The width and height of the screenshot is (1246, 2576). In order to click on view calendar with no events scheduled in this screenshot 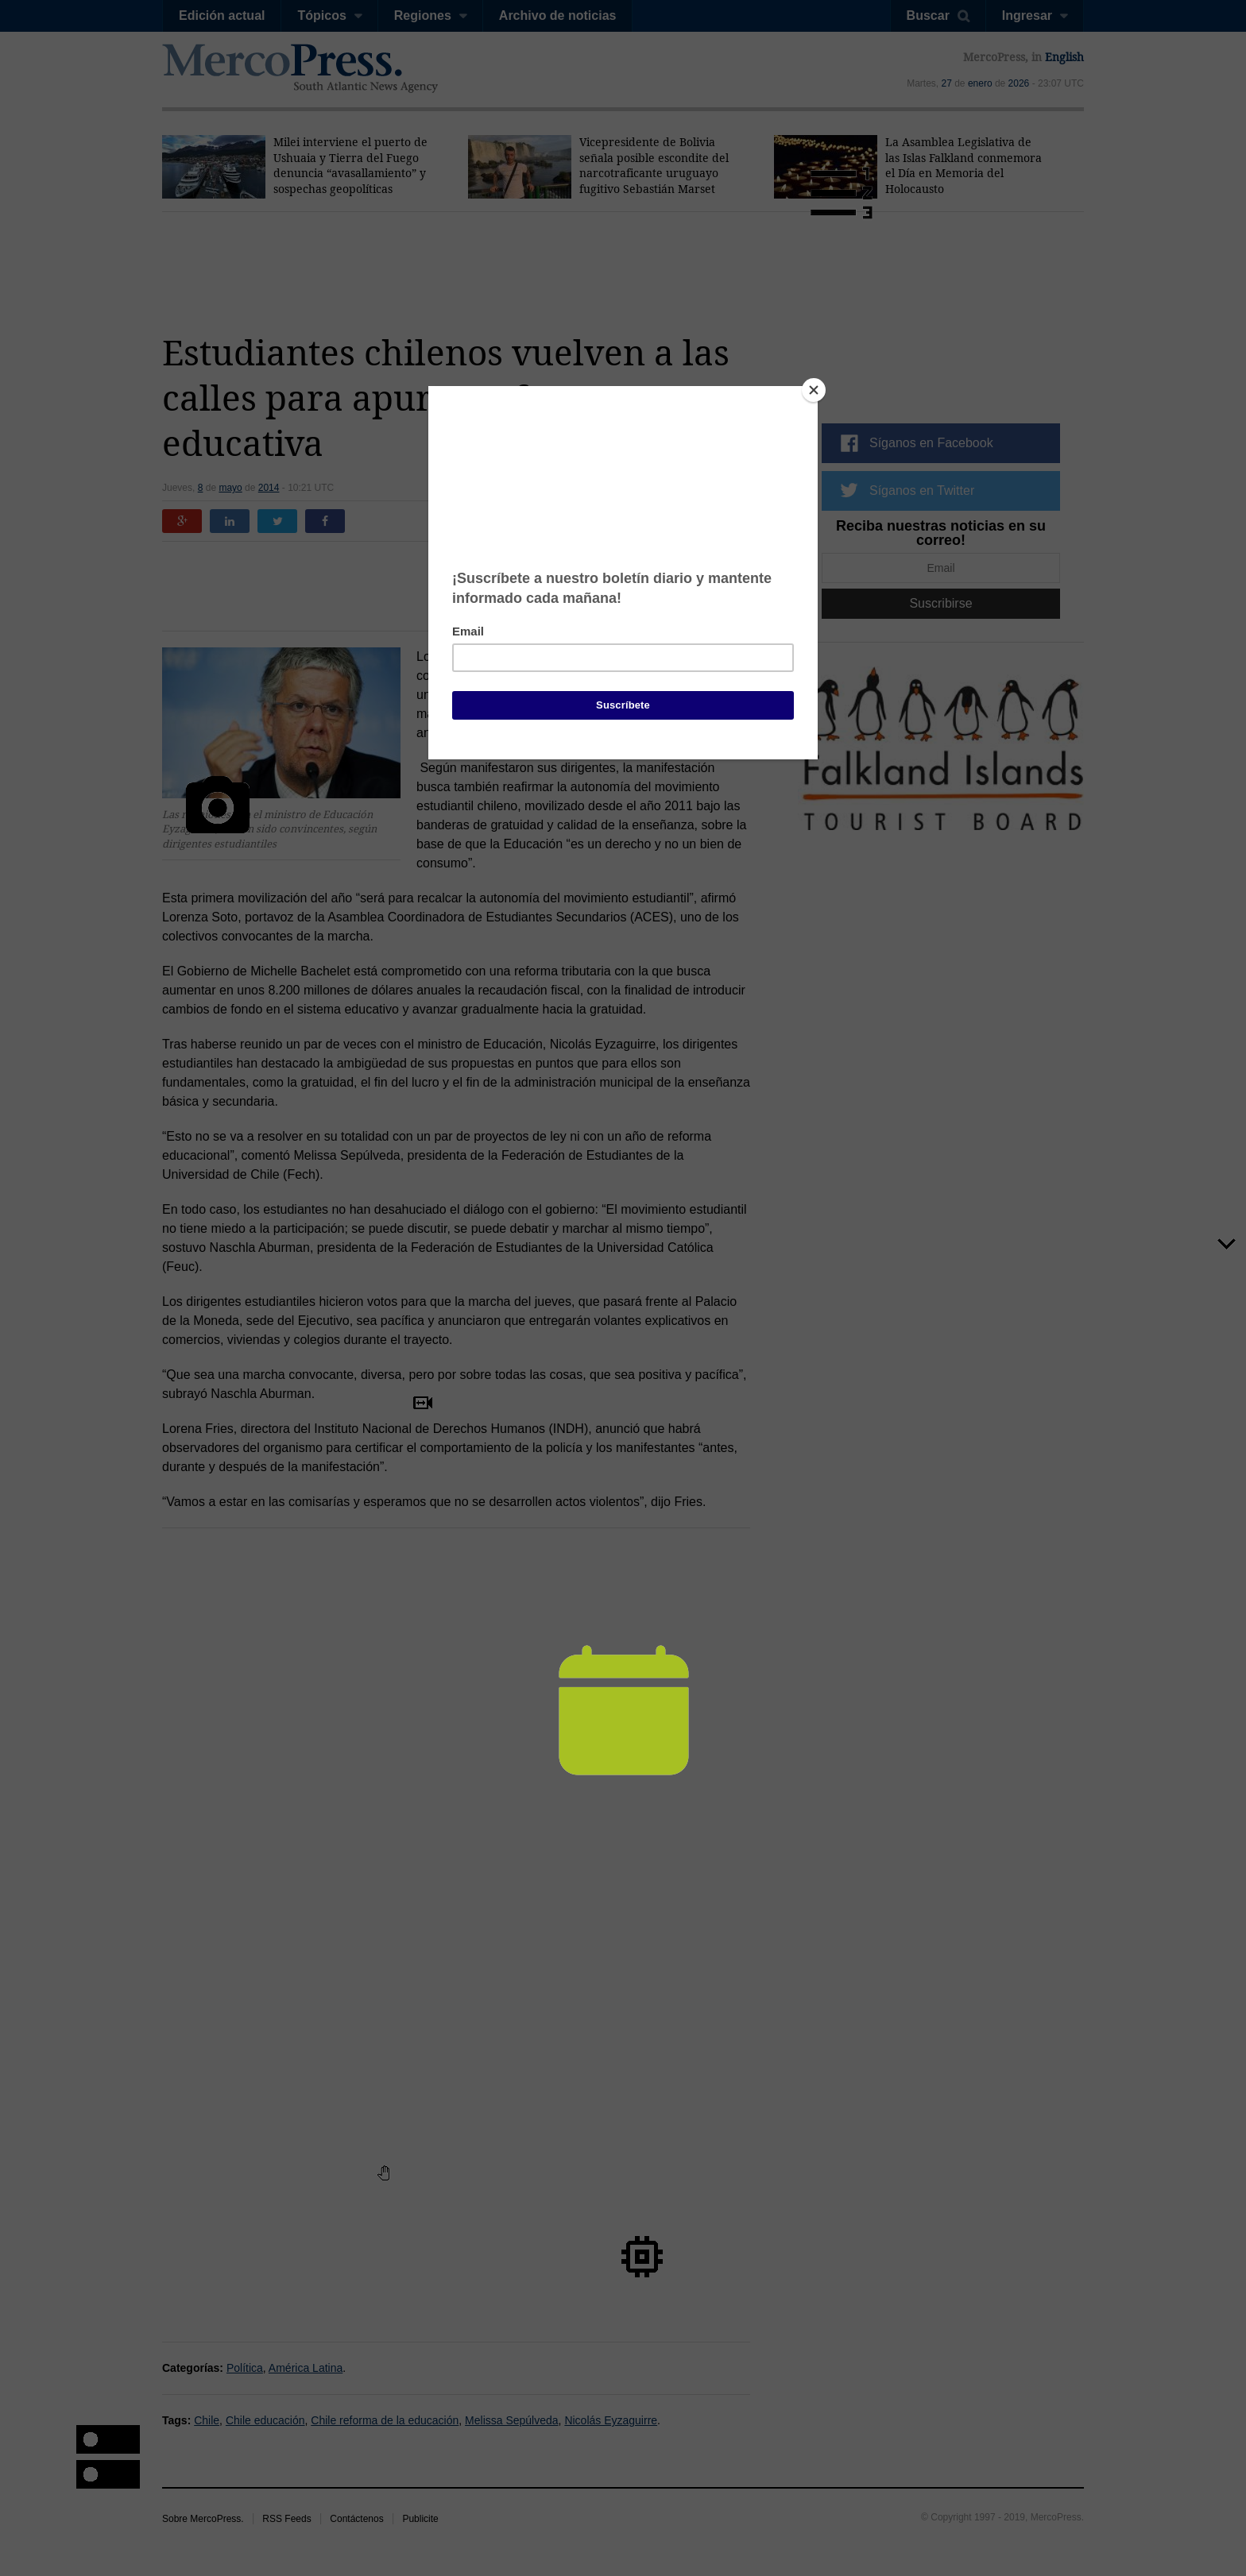, I will do `click(624, 1710)`.